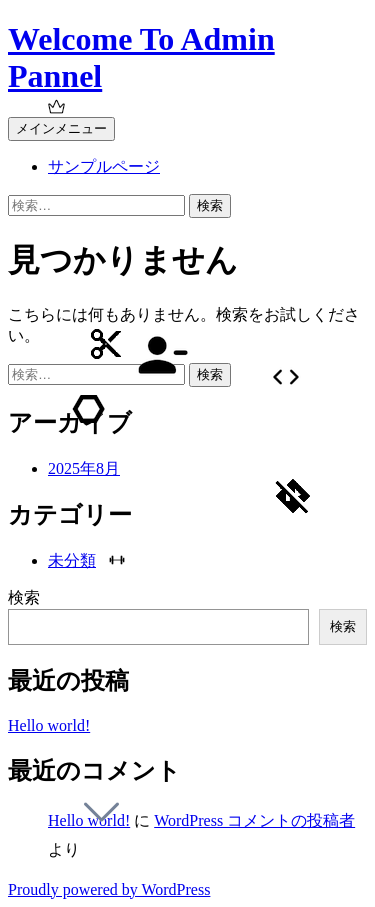  What do you see at coordinates (56, 107) in the screenshot?
I see `indicates premium or pro membership status` at bounding box center [56, 107].